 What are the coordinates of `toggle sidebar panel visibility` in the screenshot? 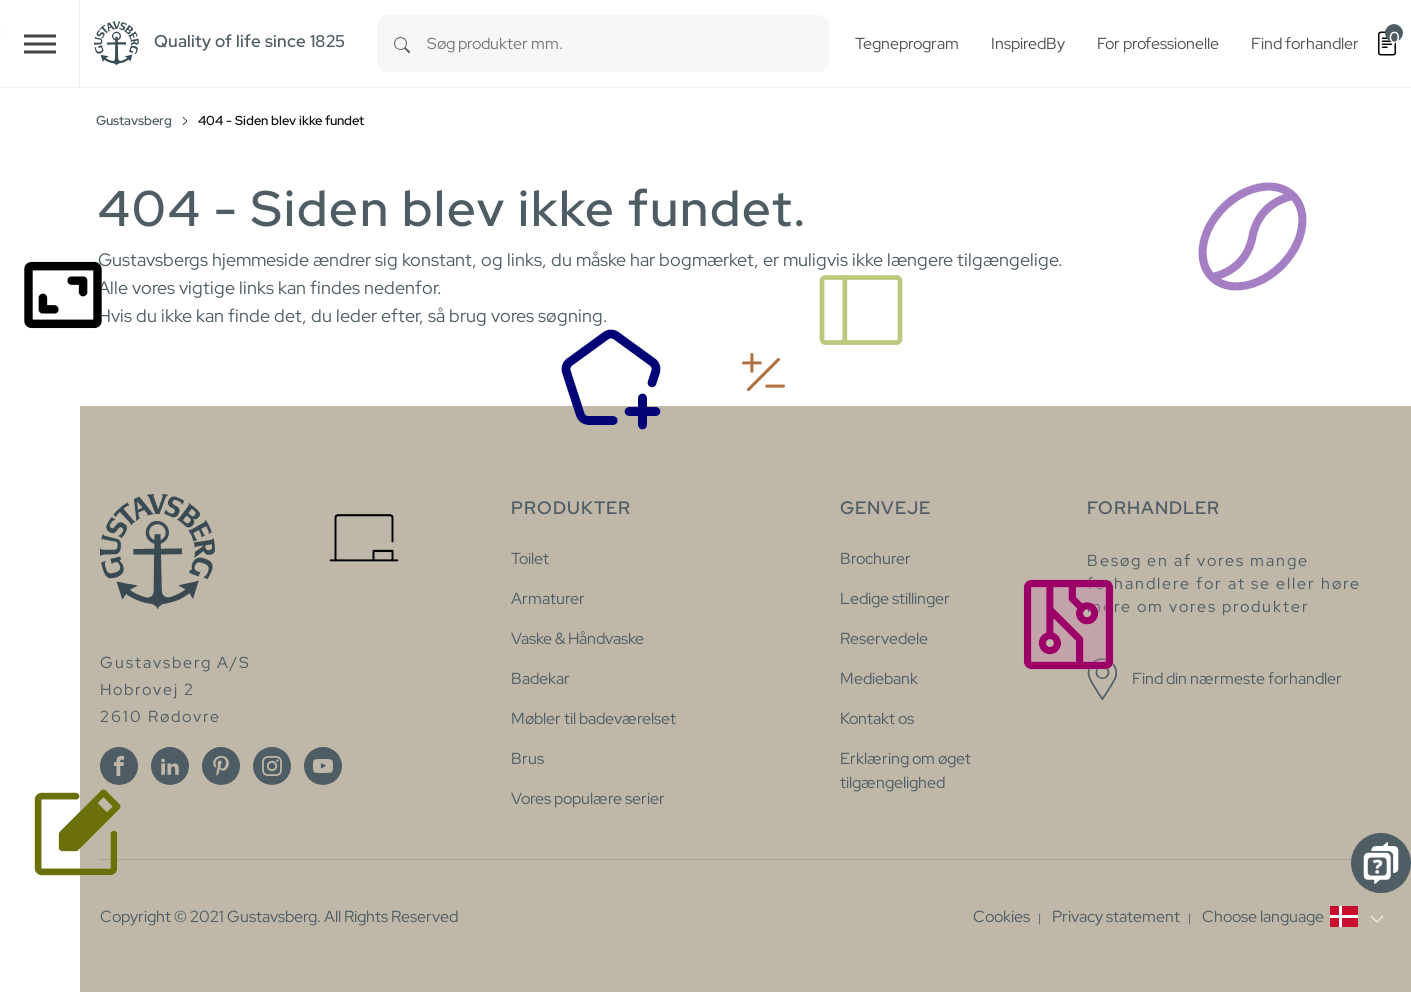 It's located at (861, 310).